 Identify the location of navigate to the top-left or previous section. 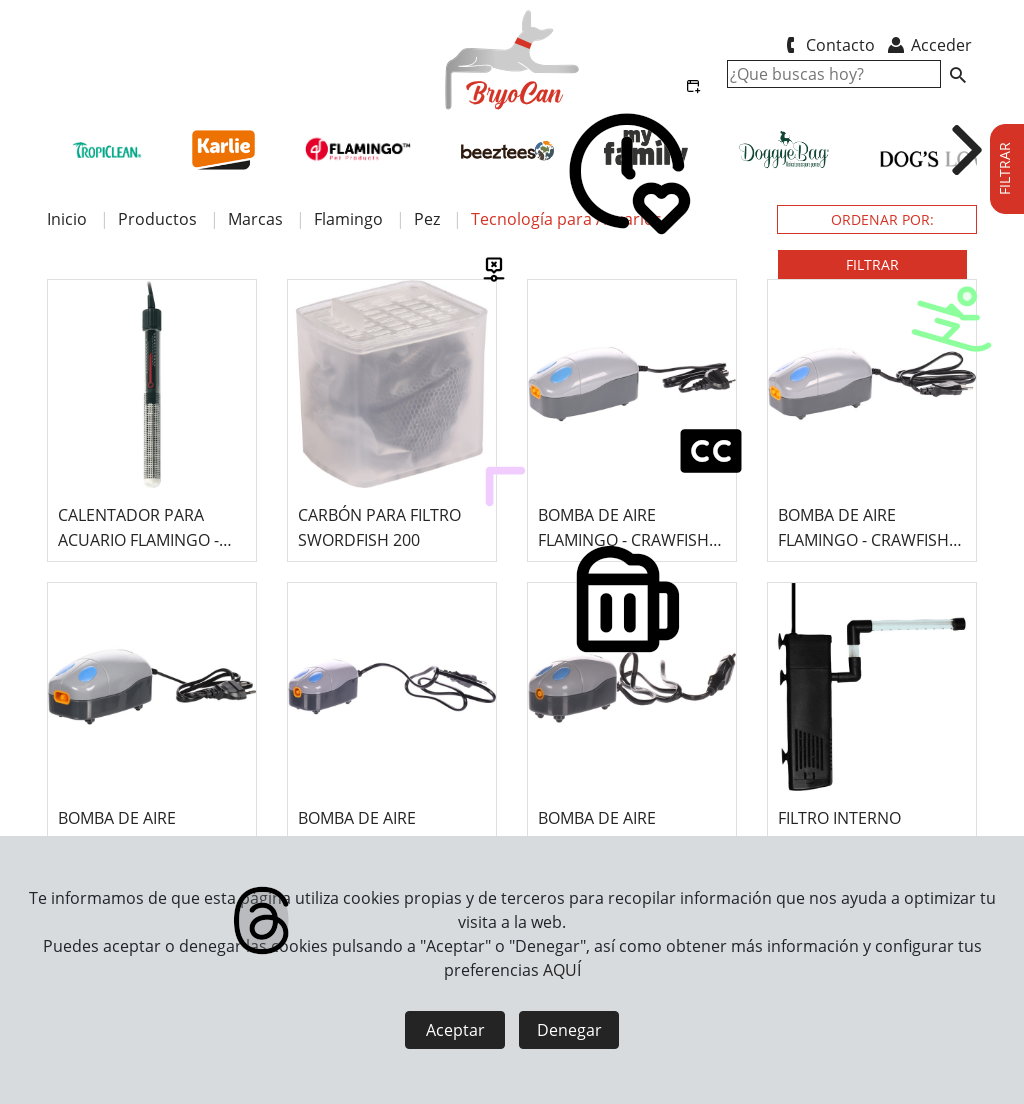
(505, 486).